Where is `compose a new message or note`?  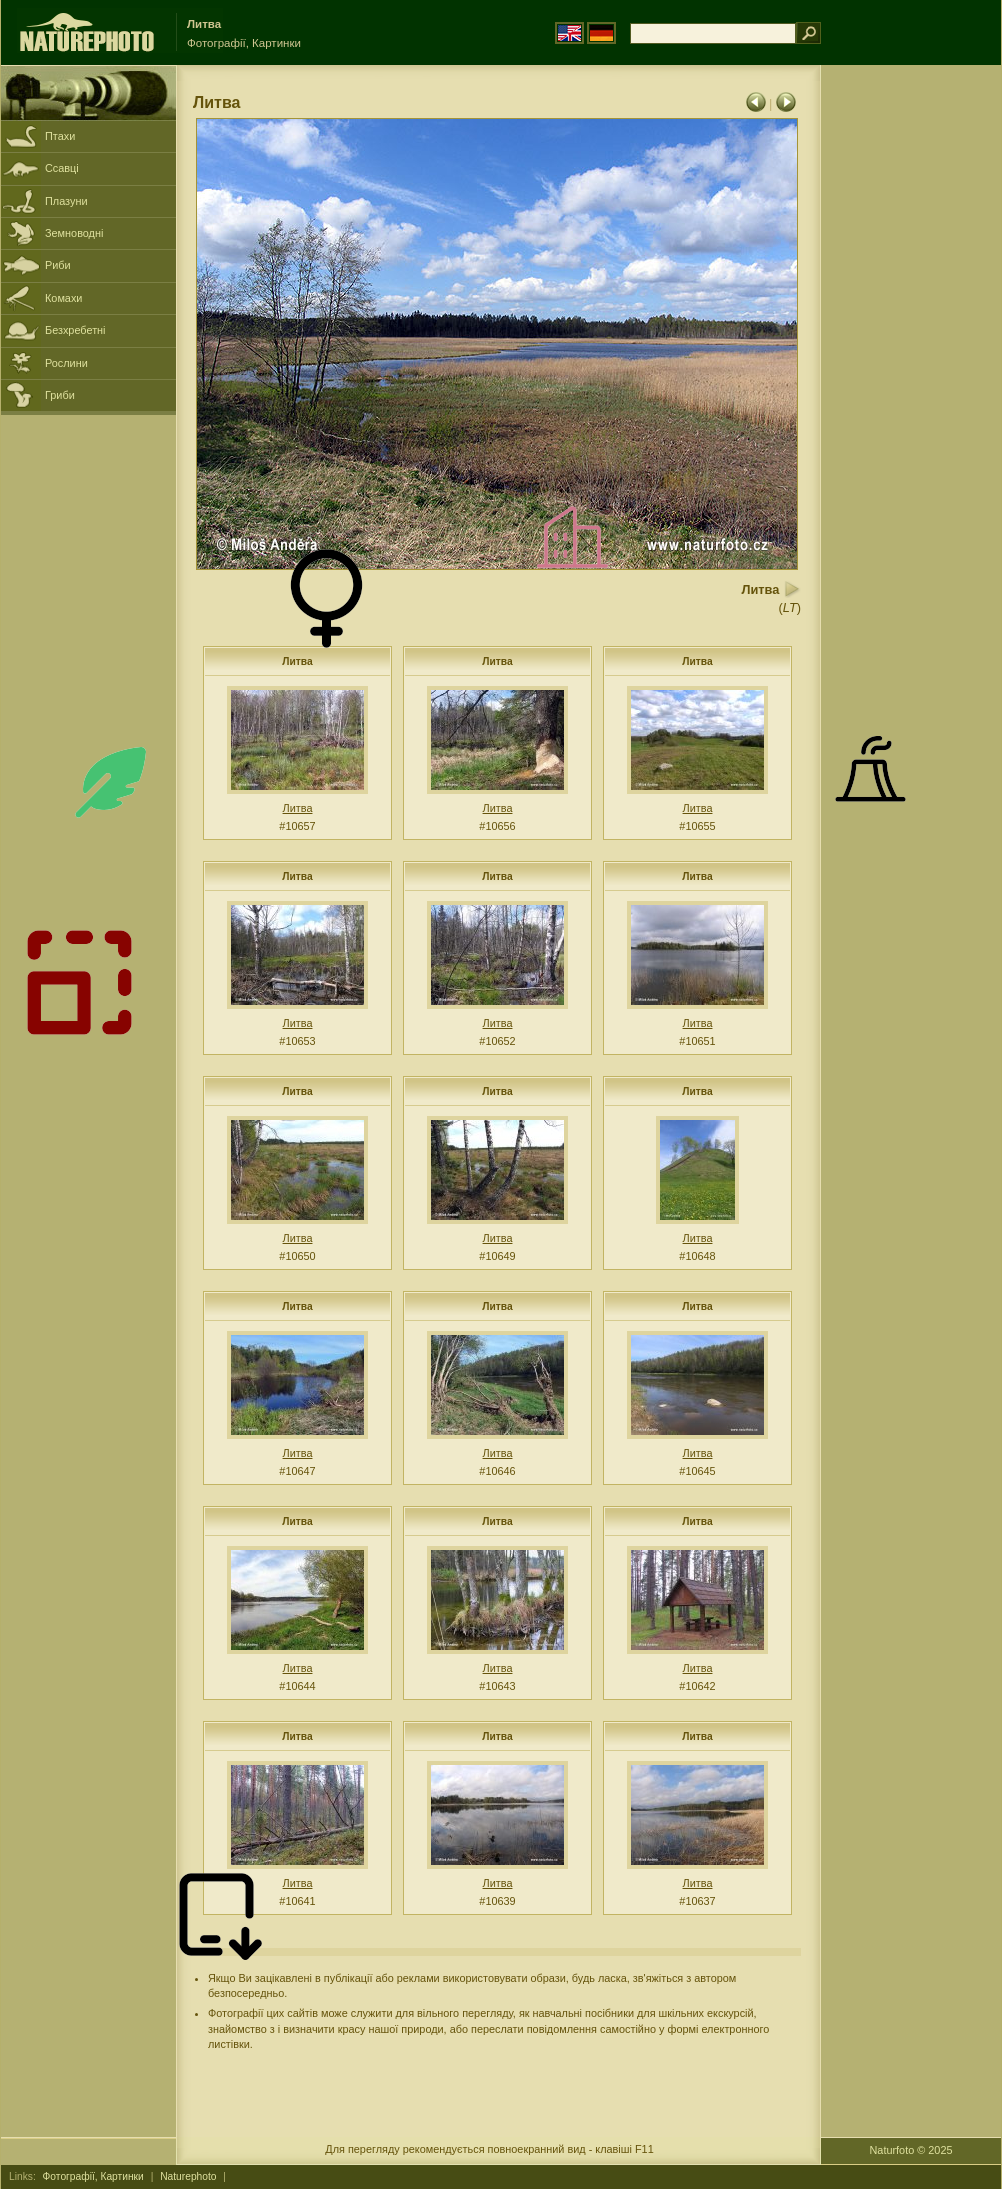
compose a new message or note is located at coordinates (110, 783).